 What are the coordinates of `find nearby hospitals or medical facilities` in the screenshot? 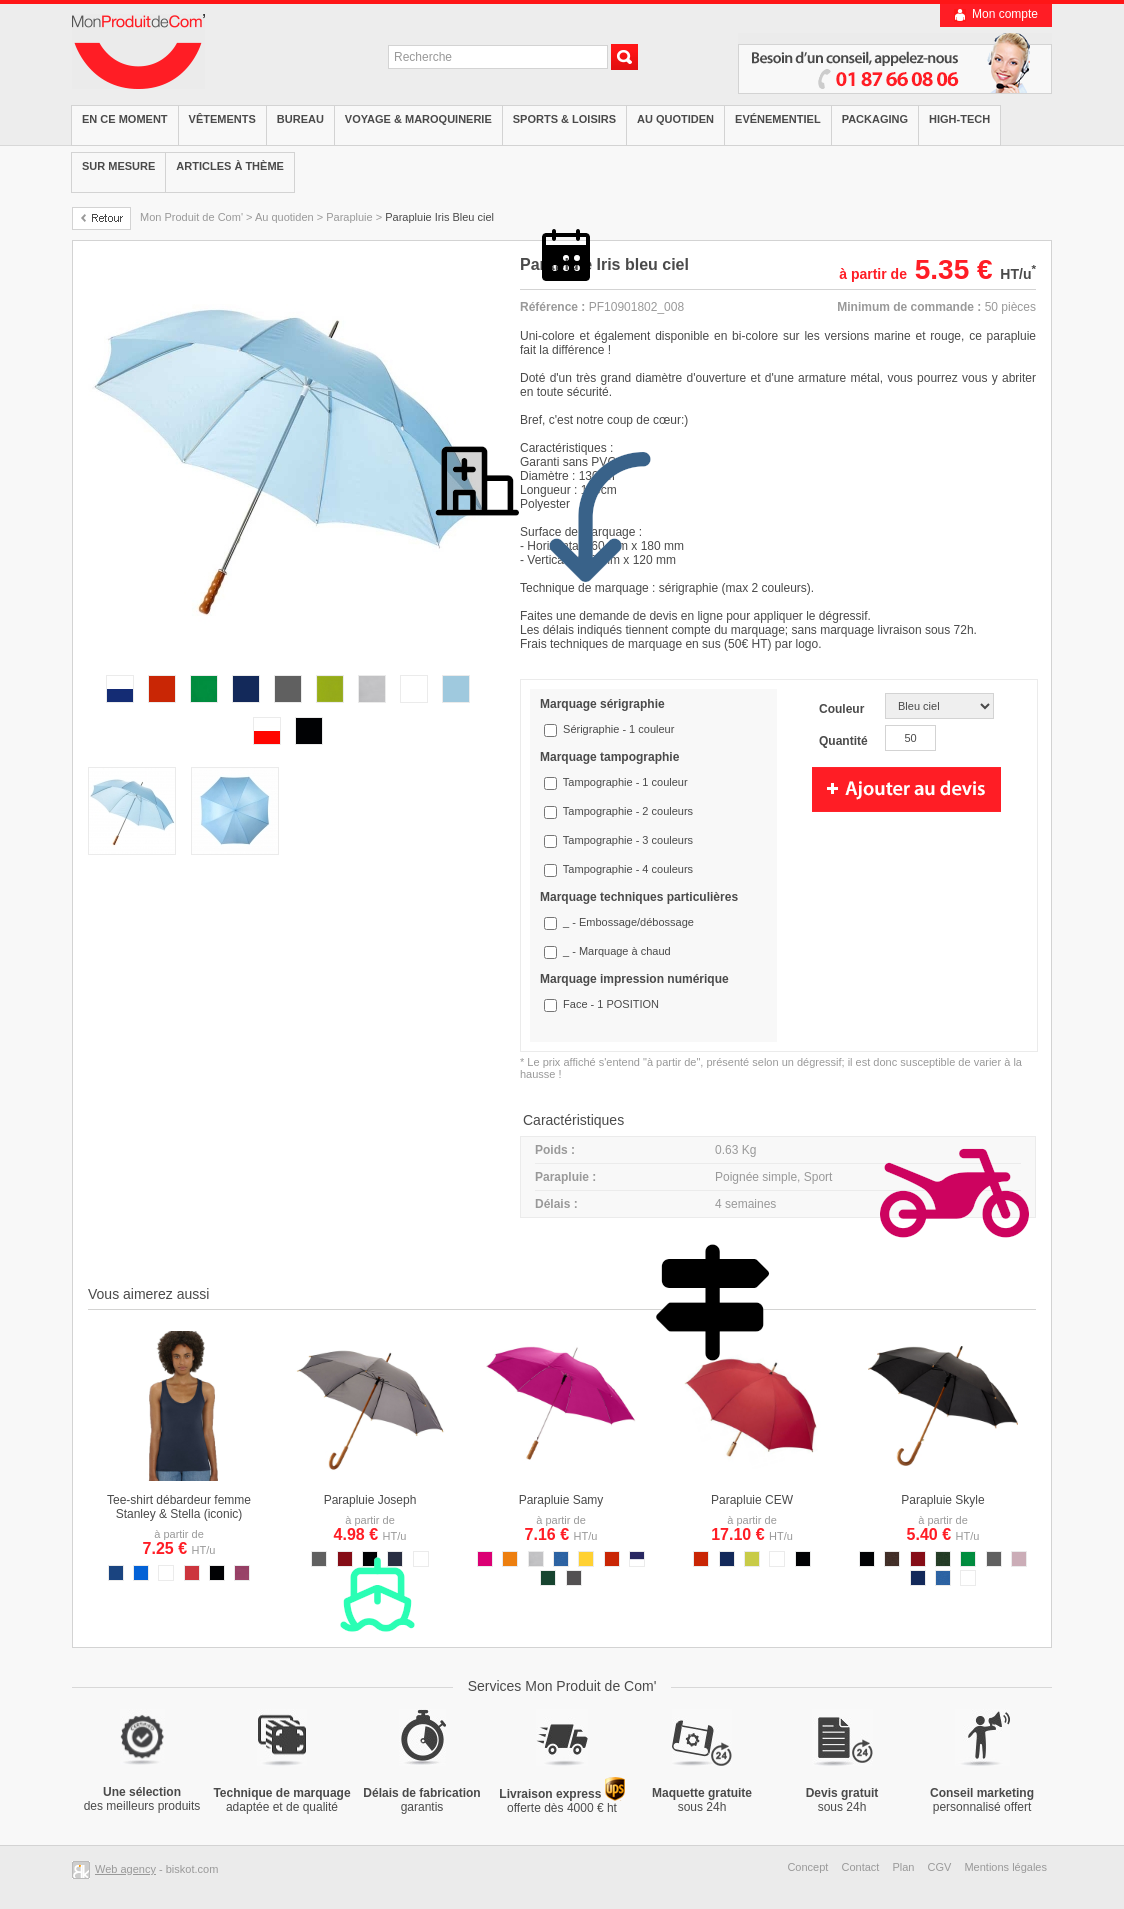 It's located at (473, 481).